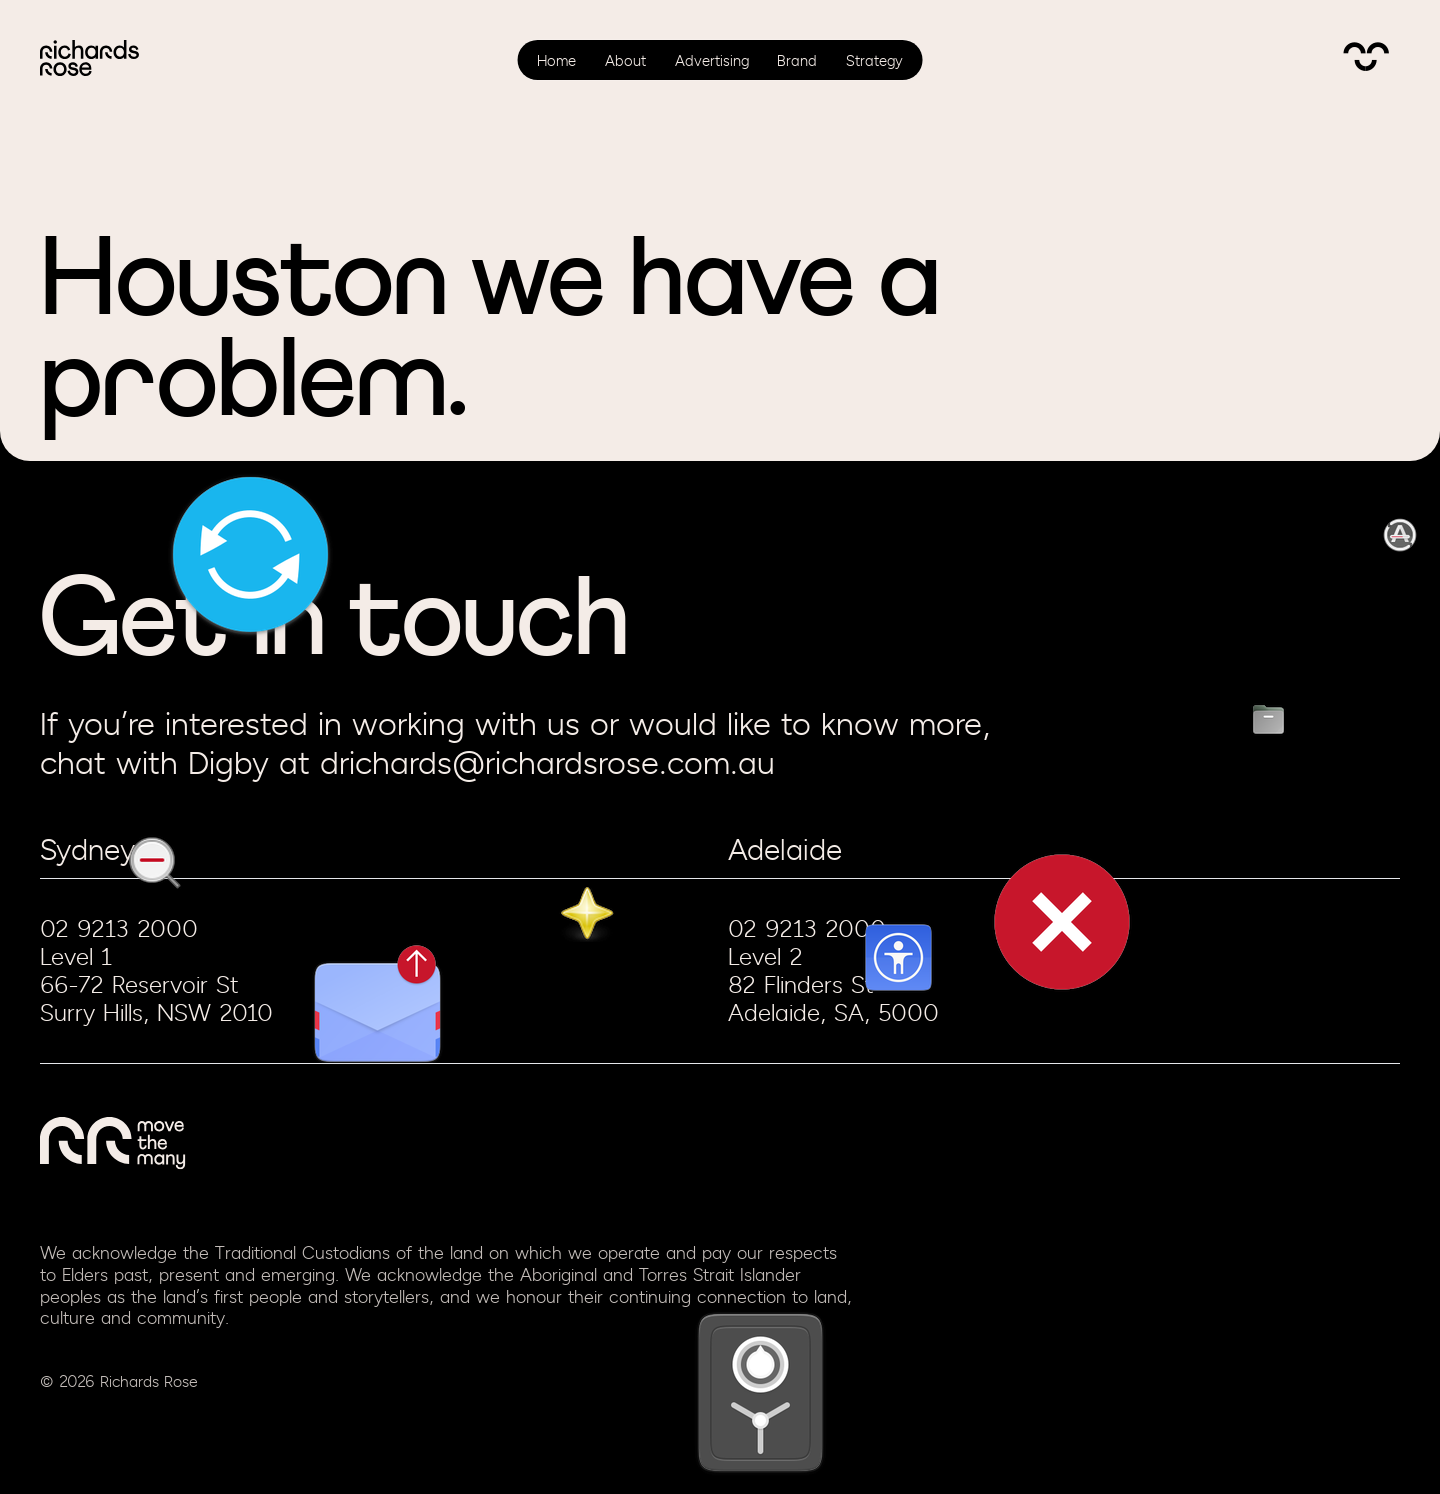 The image size is (1440, 1494). Describe the element at coordinates (250, 554) in the screenshot. I see `indicates file sync in progress` at that location.